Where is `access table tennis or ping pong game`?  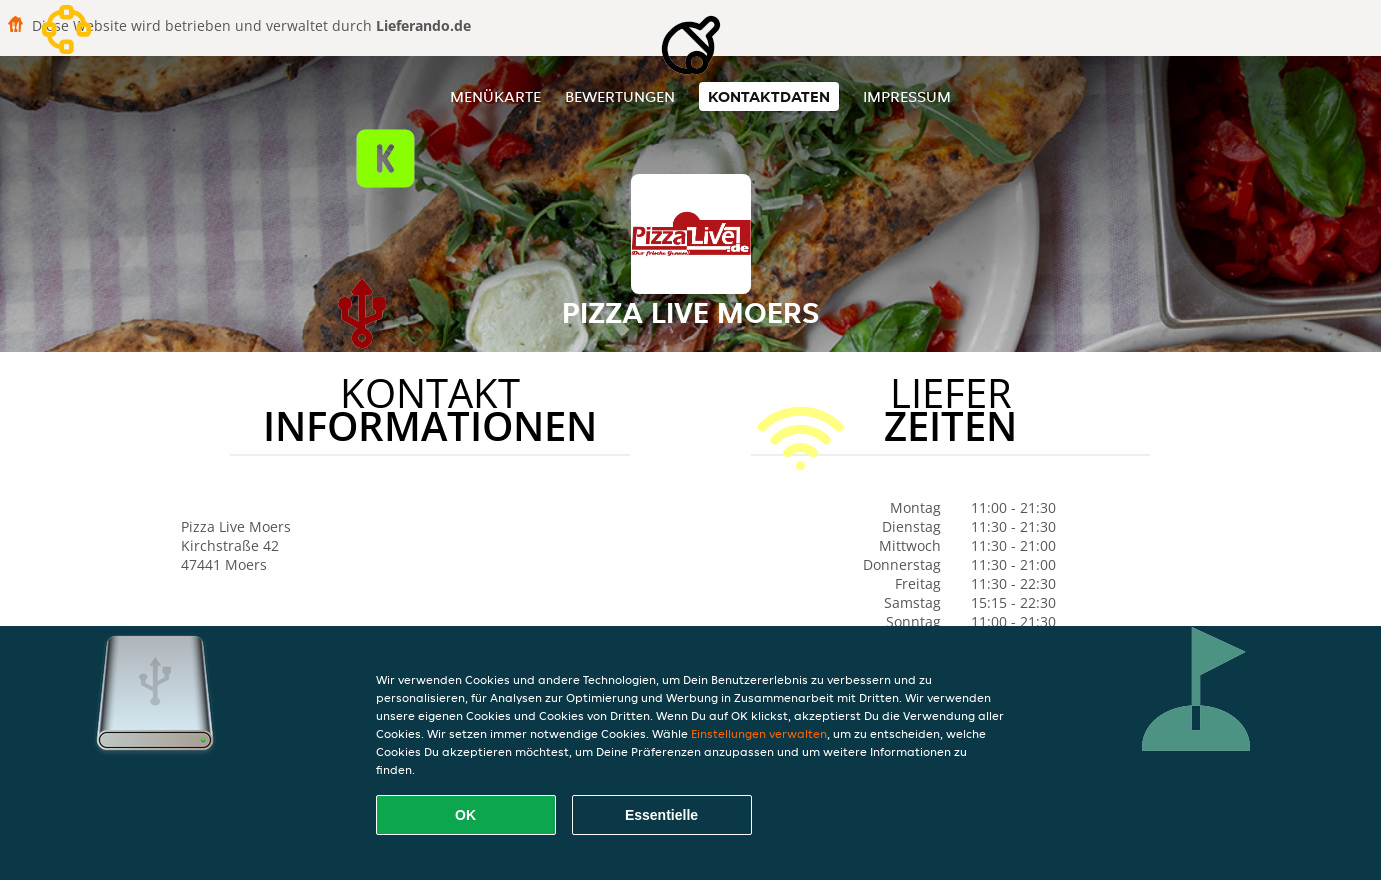
access table tennis or ping pong game is located at coordinates (691, 45).